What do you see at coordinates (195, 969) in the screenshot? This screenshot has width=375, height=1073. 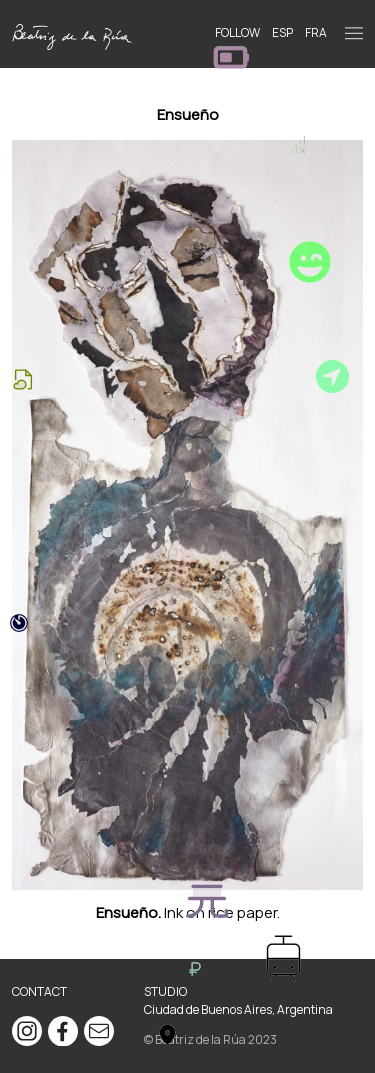 I see `view prices in russian rubles` at bounding box center [195, 969].